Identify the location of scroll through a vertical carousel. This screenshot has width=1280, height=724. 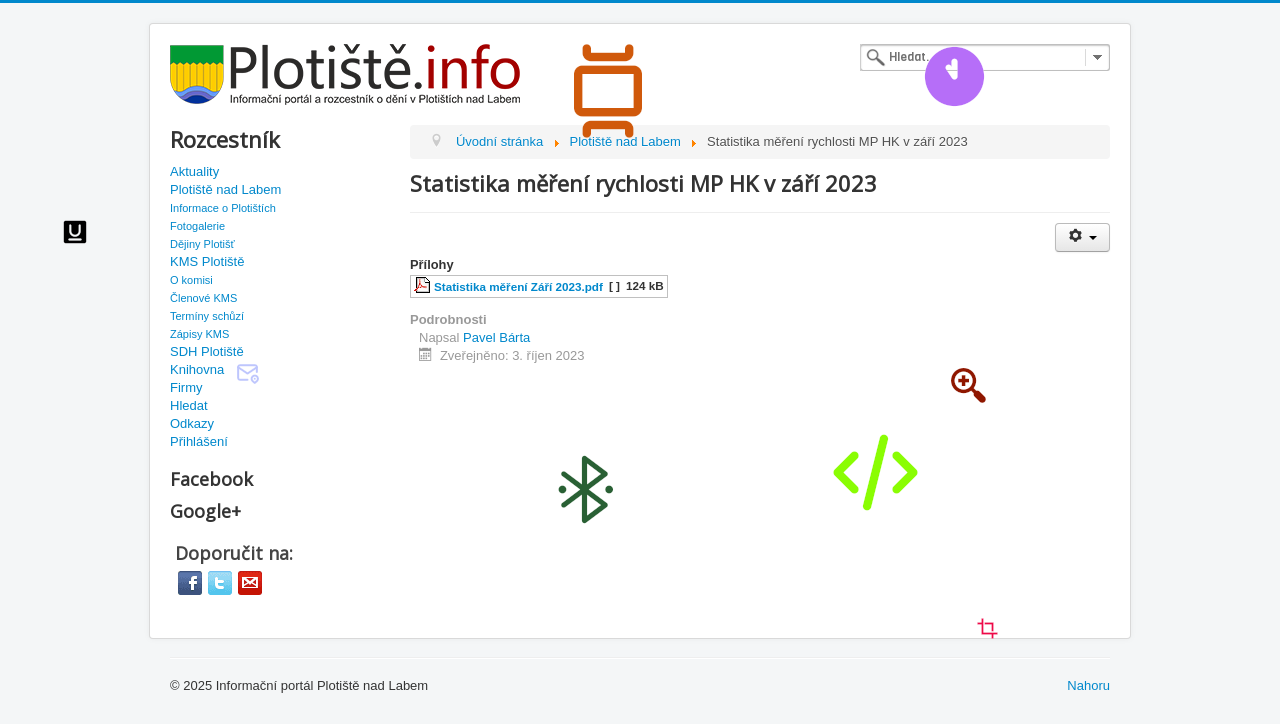
(608, 91).